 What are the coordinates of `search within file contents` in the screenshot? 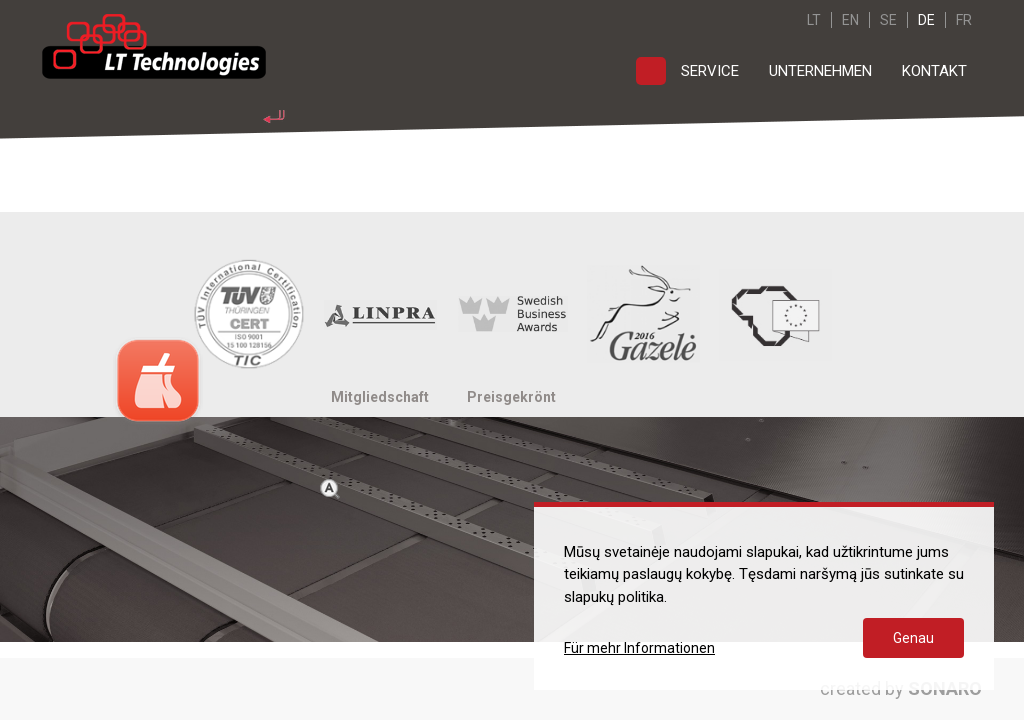 It's located at (330, 489).